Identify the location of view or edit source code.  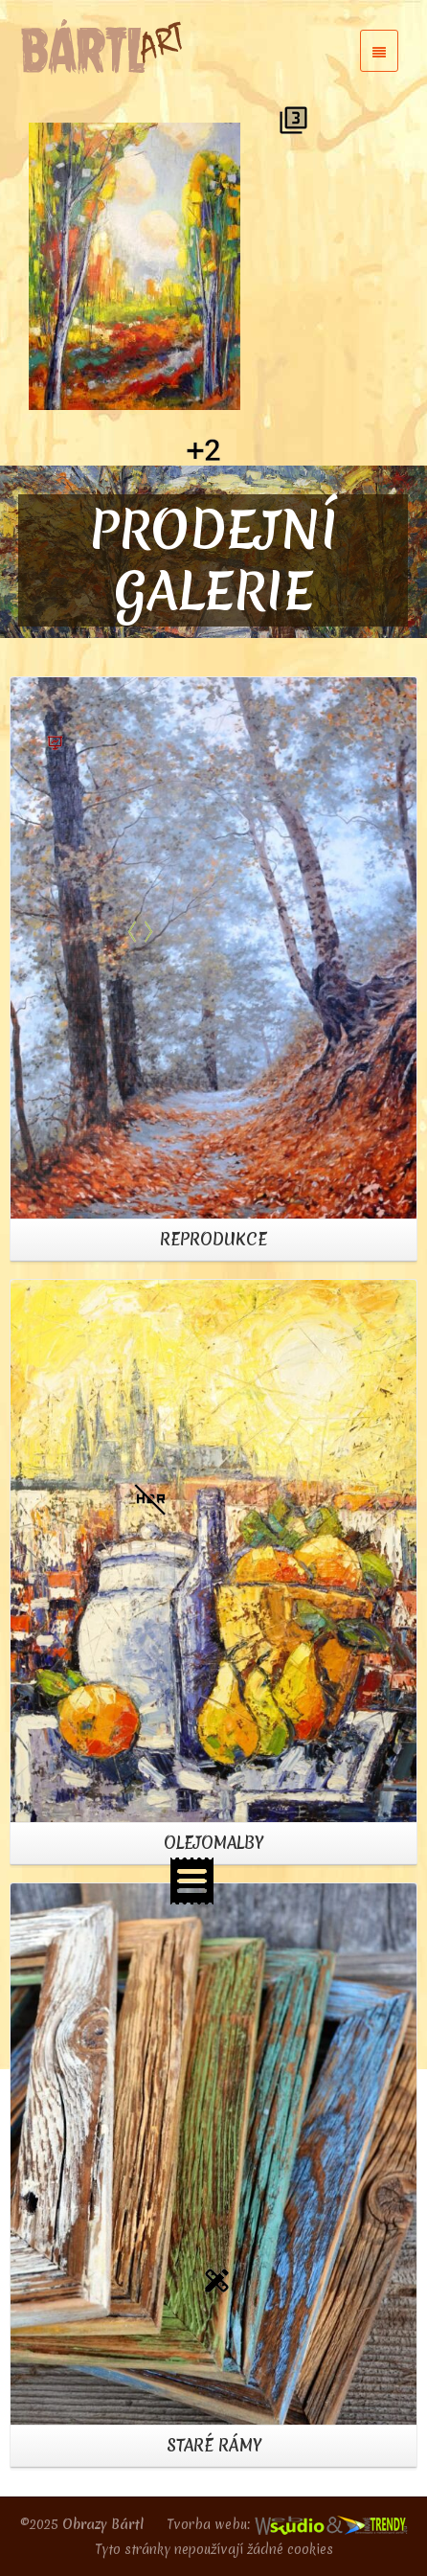
(140, 931).